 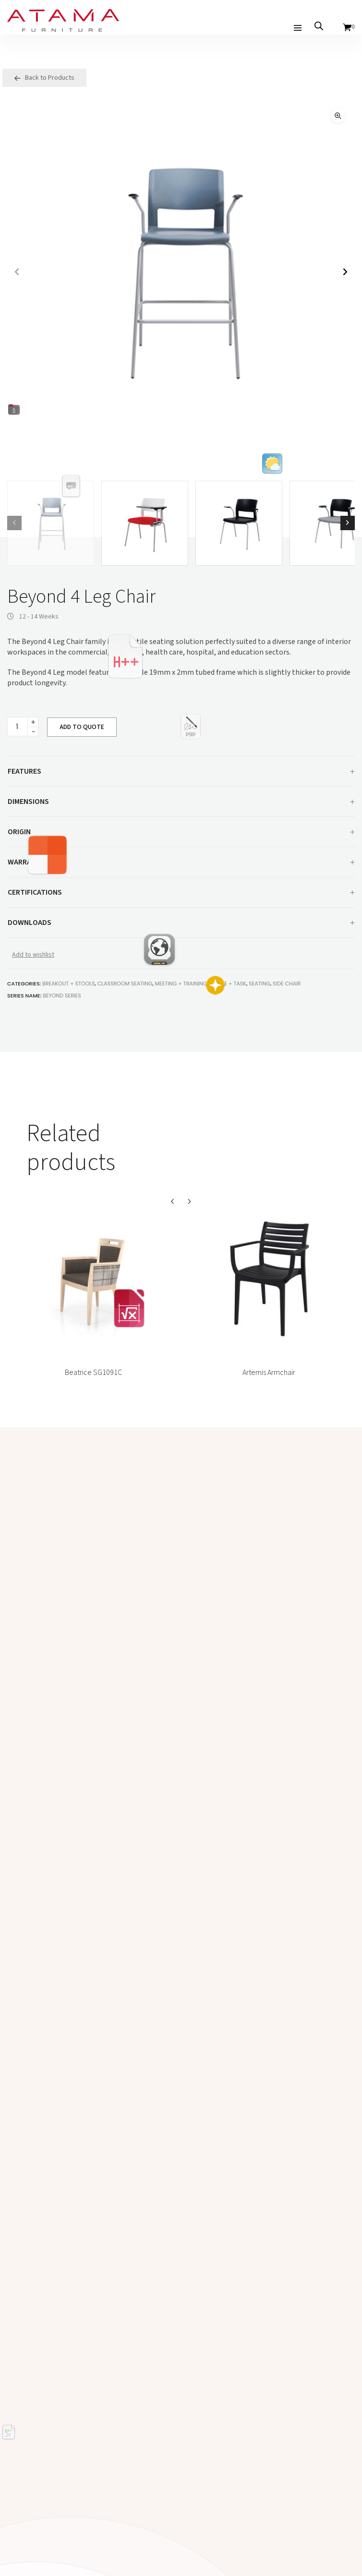 What do you see at coordinates (125, 656) in the screenshot?
I see `a c++ header file` at bounding box center [125, 656].